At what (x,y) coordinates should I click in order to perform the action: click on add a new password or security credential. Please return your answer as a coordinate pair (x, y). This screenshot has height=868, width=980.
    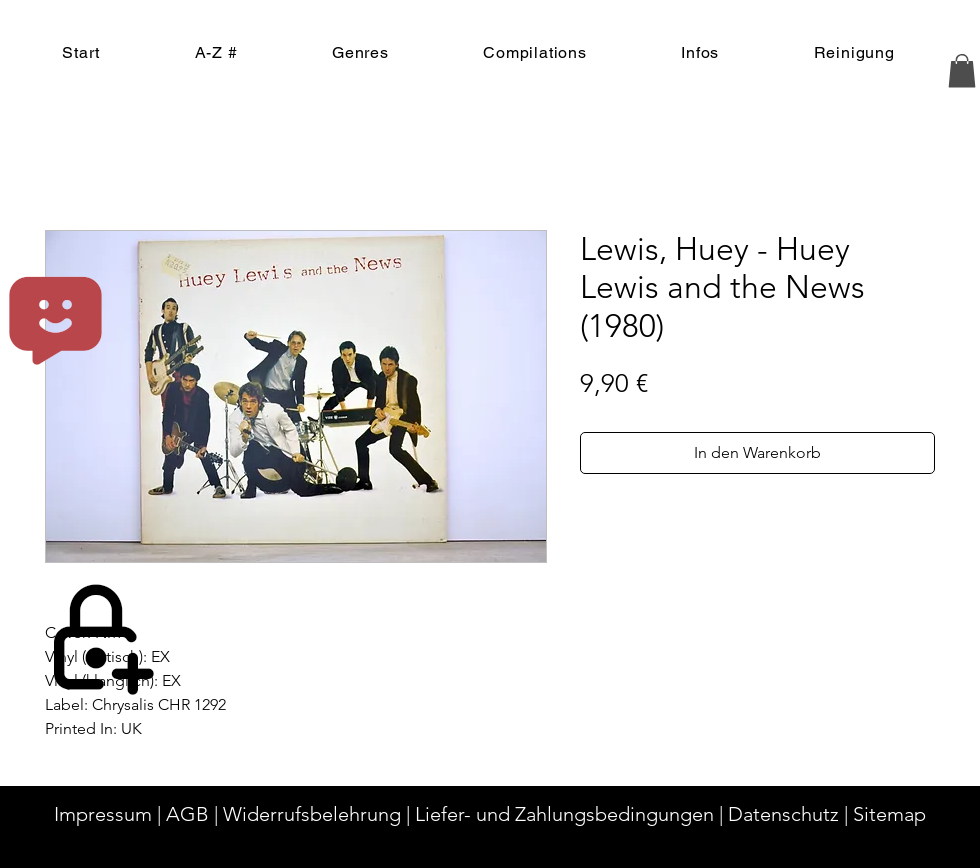
    Looking at the image, I should click on (96, 637).